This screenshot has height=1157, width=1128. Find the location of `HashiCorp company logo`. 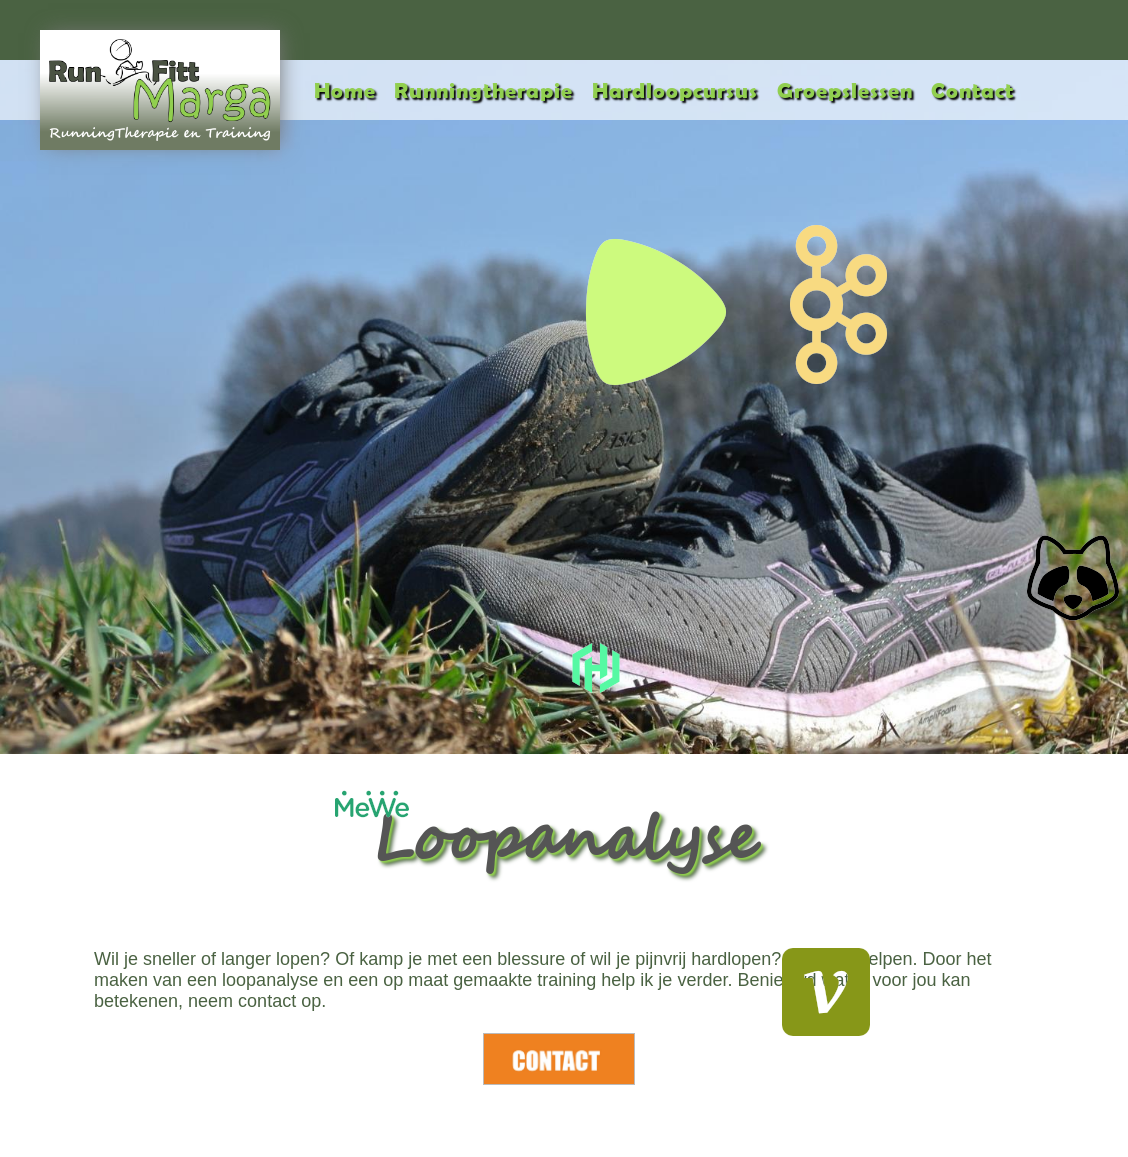

HashiCorp company logo is located at coordinates (596, 668).